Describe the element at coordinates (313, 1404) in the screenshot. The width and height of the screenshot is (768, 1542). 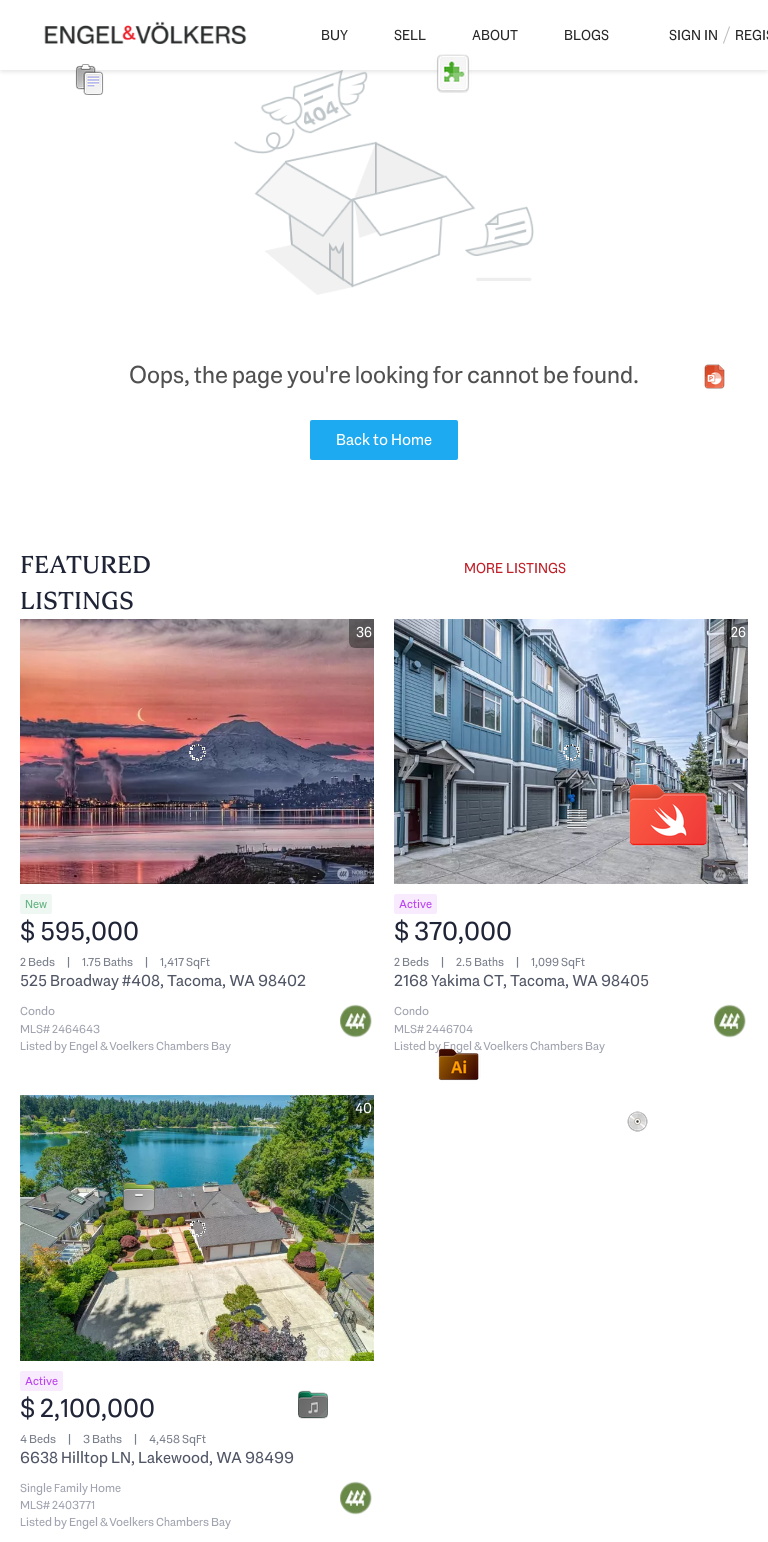
I see `open your music folder` at that location.